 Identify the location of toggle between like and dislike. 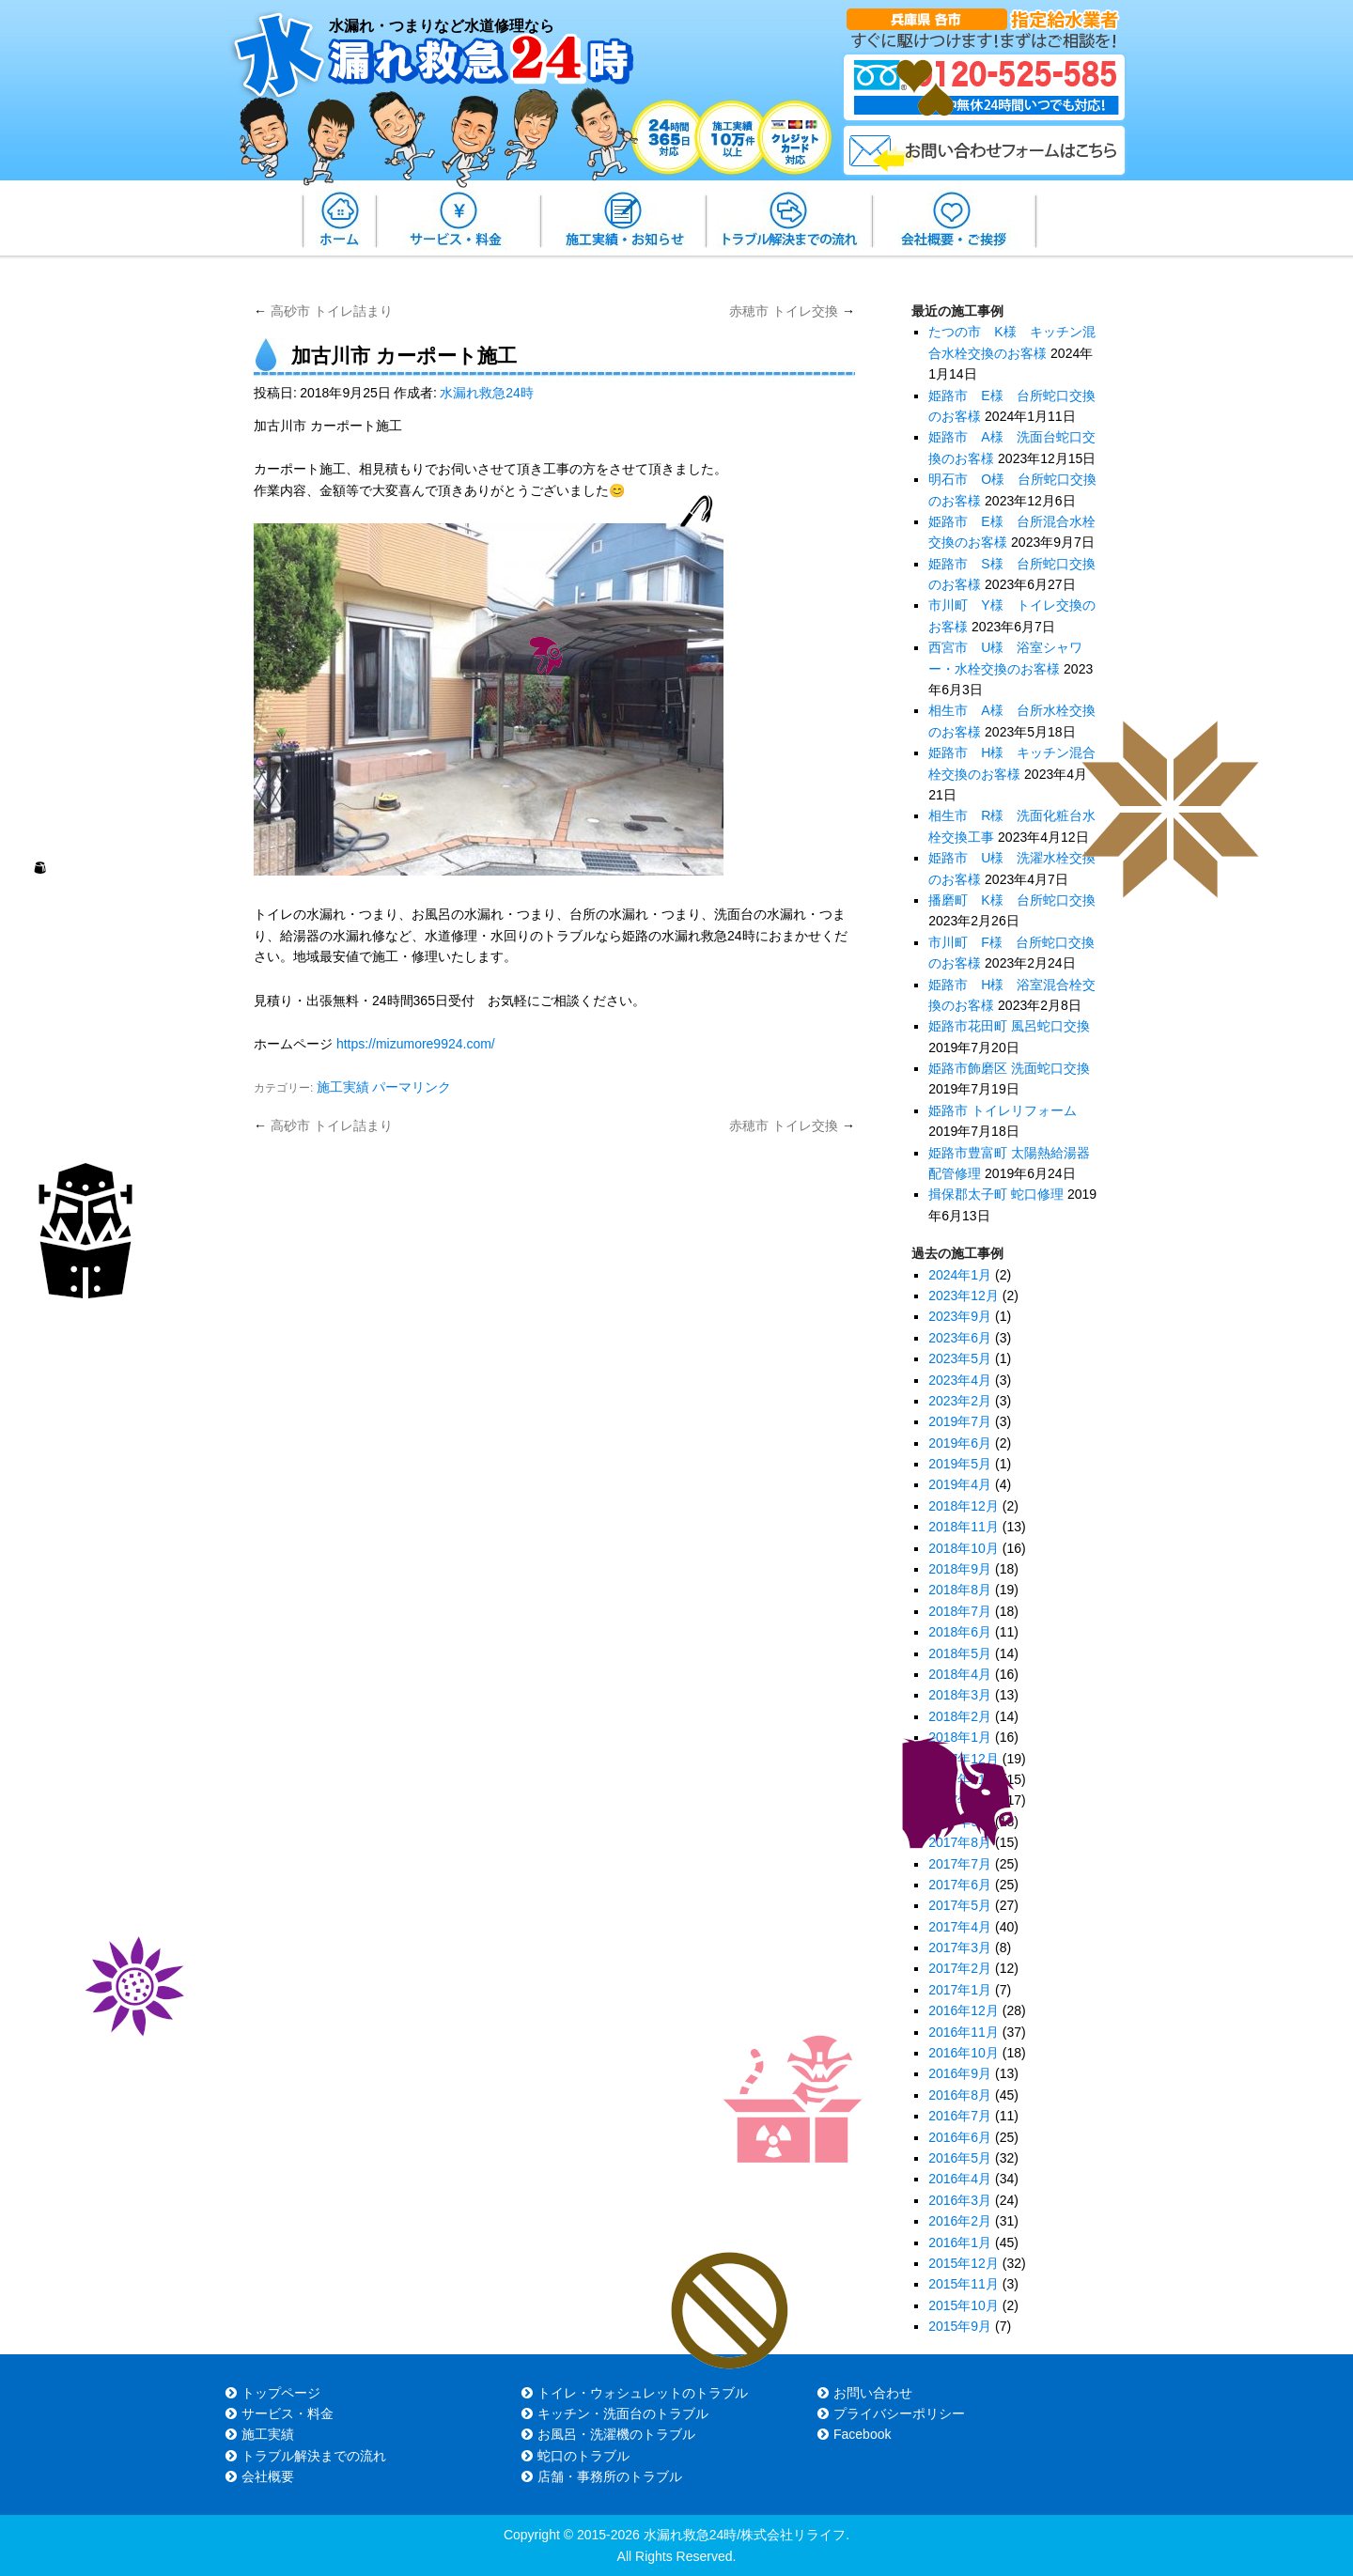
(925, 87).